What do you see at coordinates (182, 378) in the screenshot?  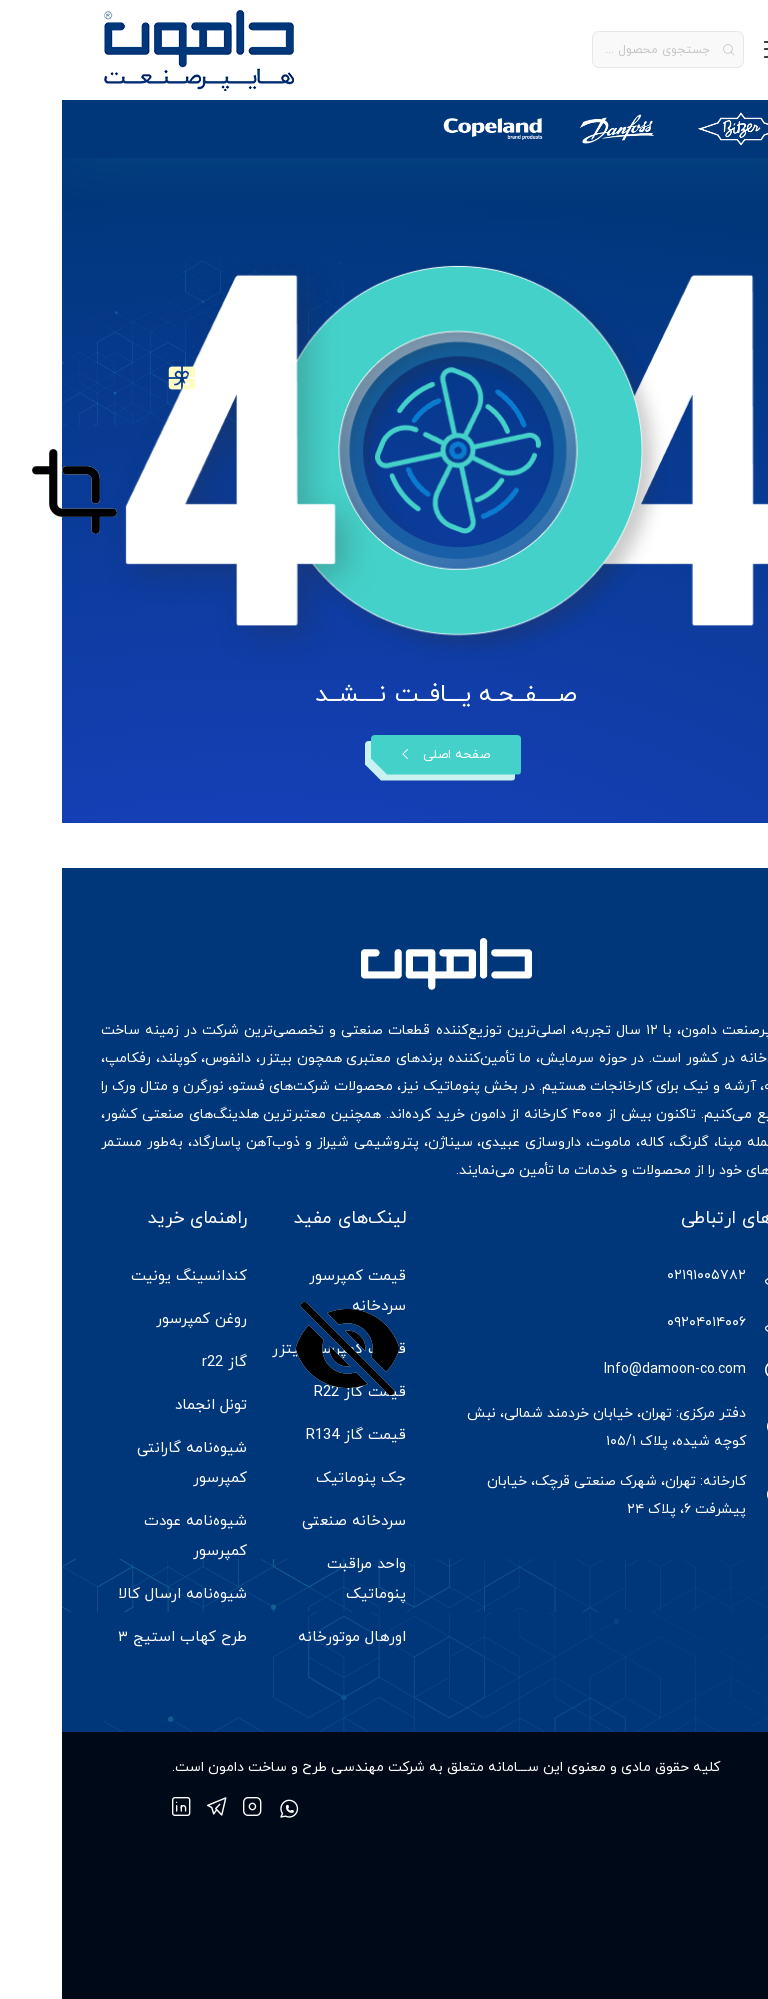 I see `view or redeem a gift` at bounding box center [182, 378].